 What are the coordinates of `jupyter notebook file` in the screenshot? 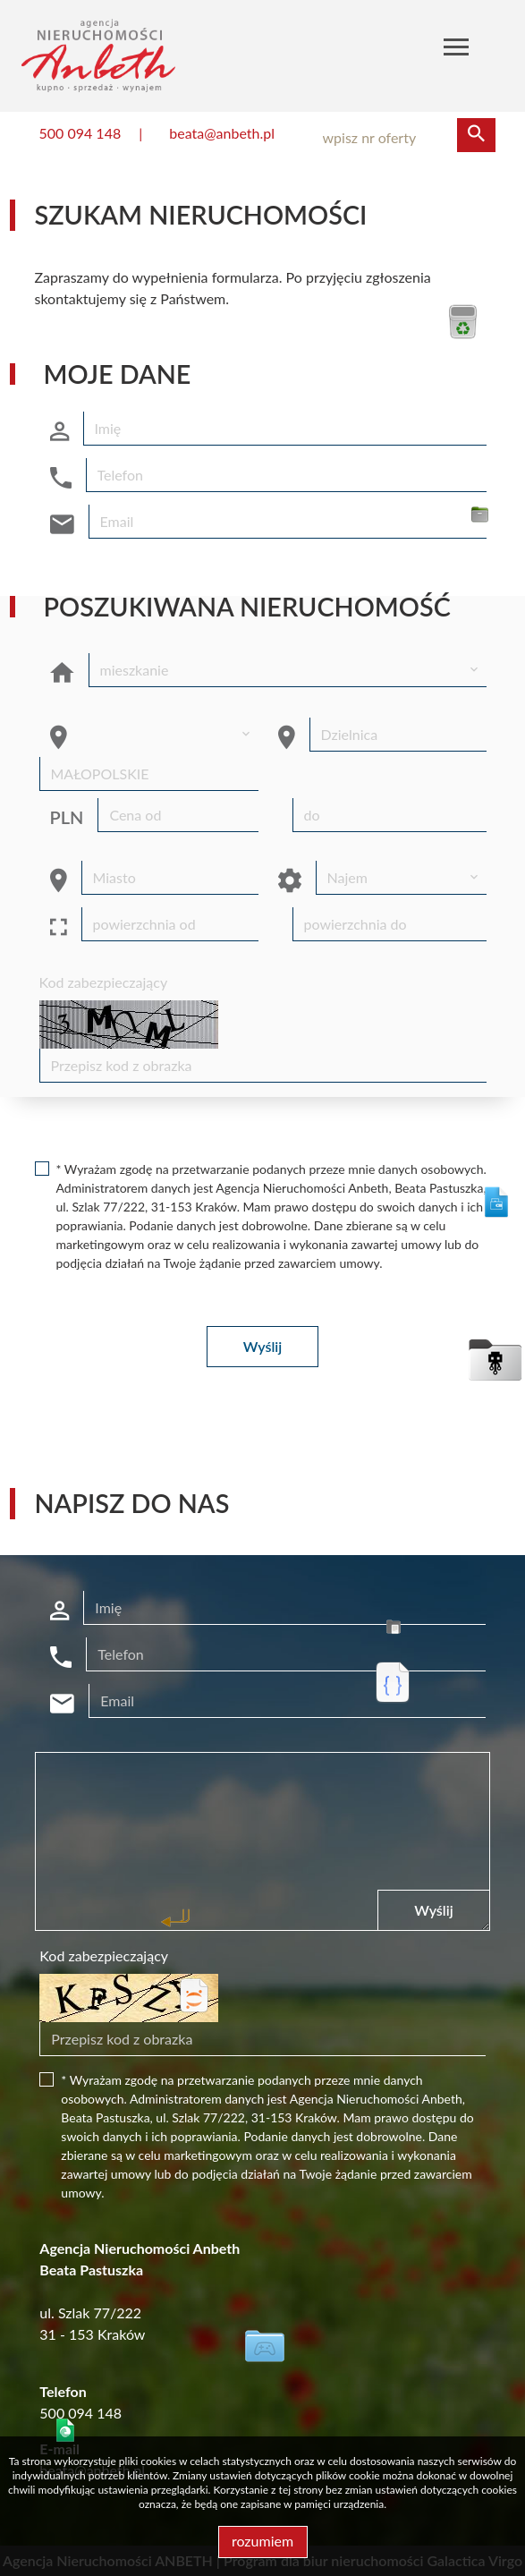 It's located at (194, 1995).